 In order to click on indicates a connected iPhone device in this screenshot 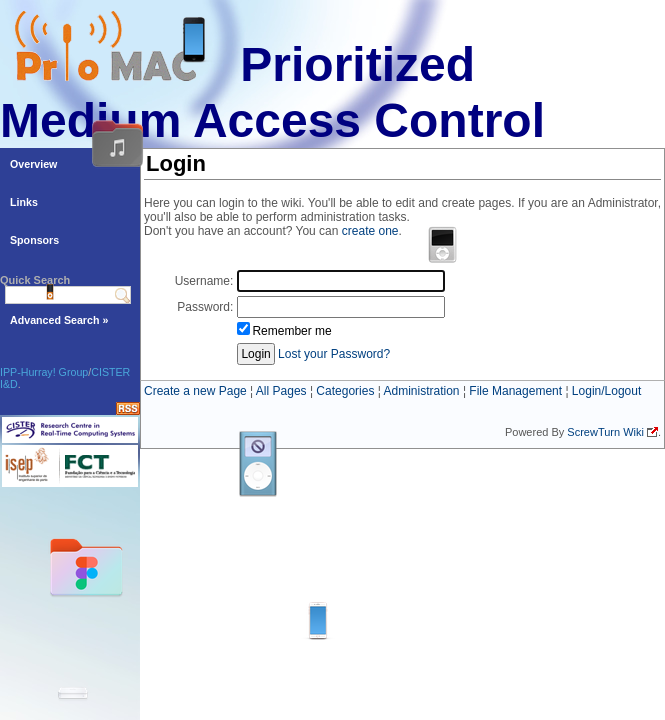, I will do `click(194, 40)`.